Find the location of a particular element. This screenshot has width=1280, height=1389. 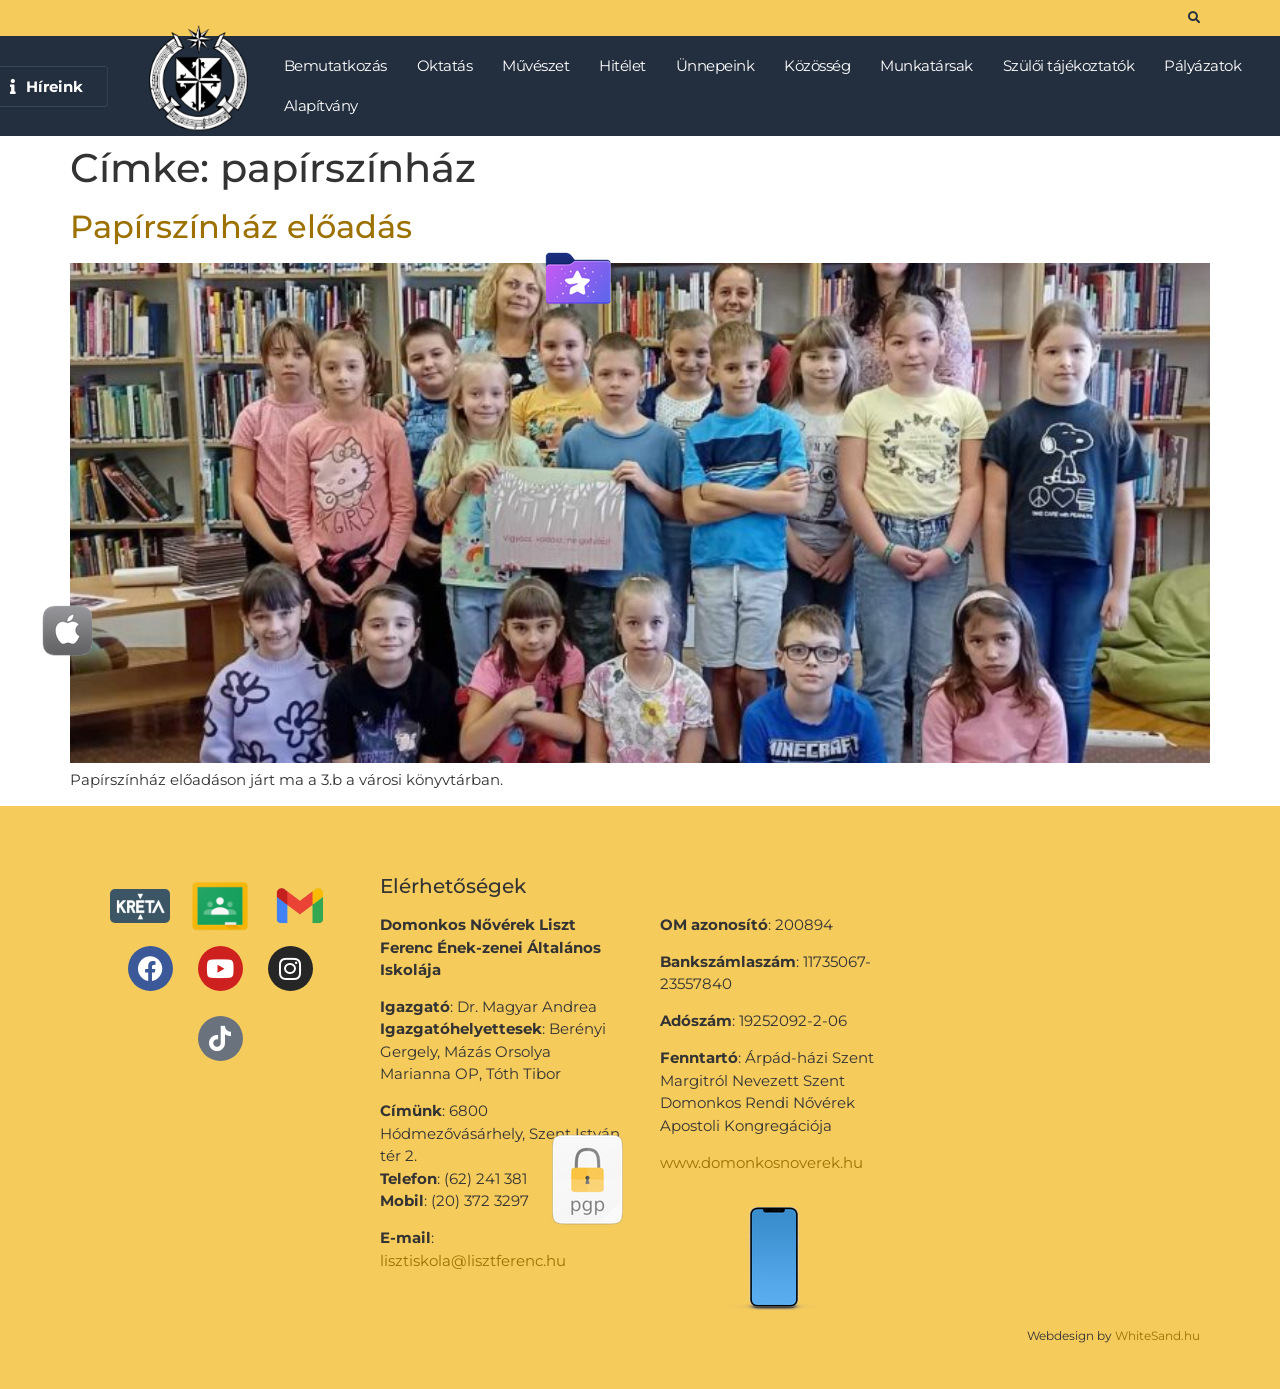

open telegram premium files folder is located at coordinates (578, 280).